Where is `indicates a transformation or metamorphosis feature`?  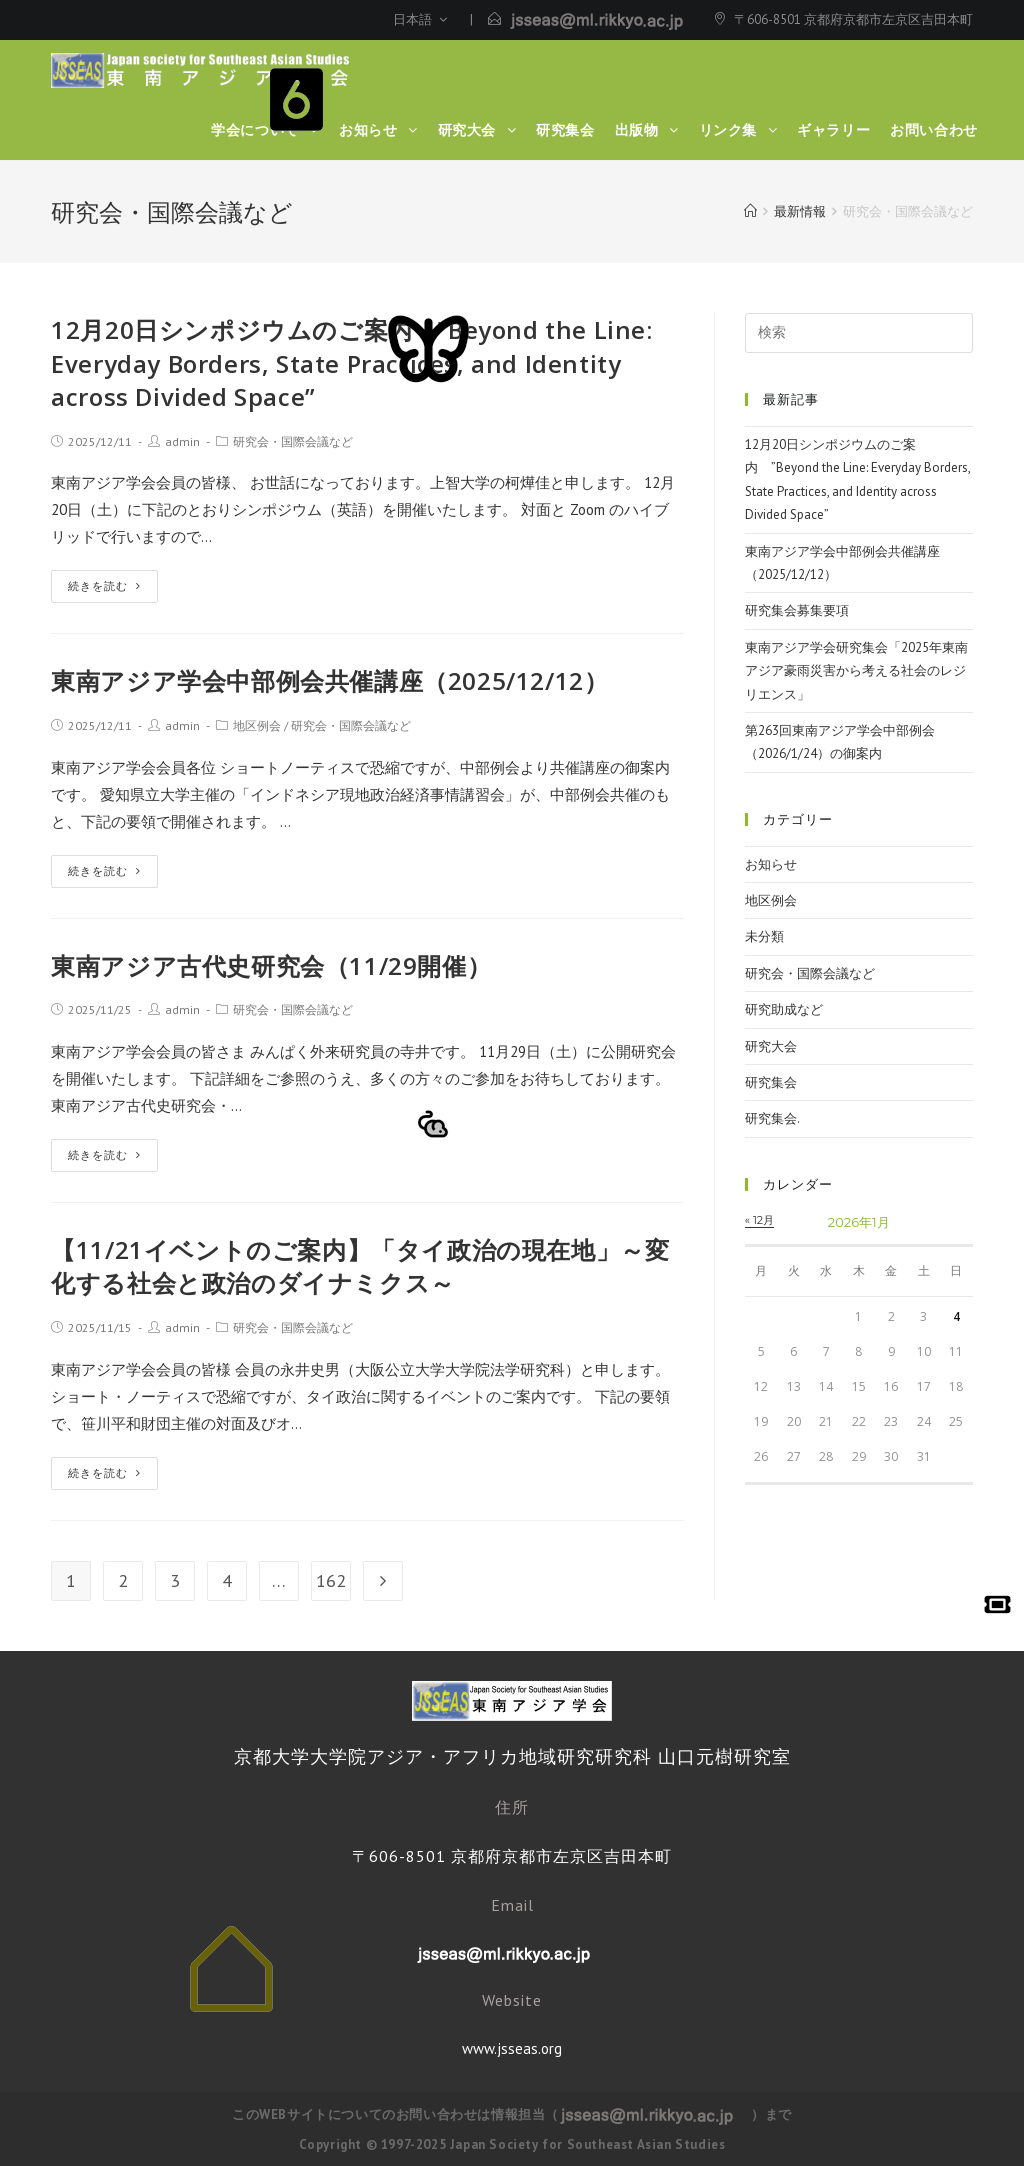
indicates a transformation or metamorphosis feature is located at coordinates (428, 347).